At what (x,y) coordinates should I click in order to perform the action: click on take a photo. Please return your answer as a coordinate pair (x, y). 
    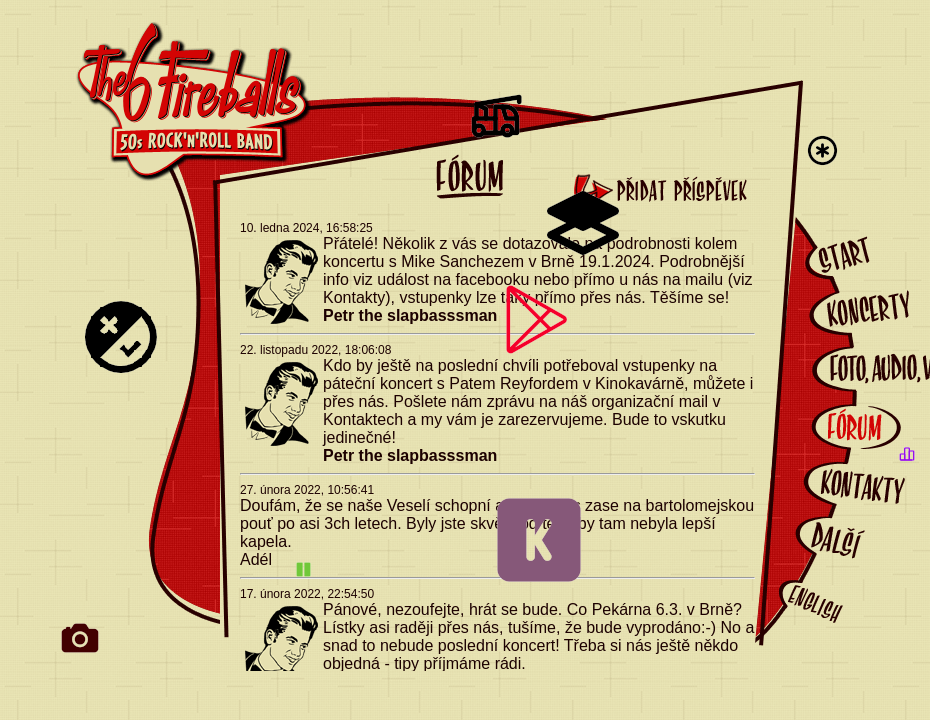
    Looking at the image, I should click on (80, 638).